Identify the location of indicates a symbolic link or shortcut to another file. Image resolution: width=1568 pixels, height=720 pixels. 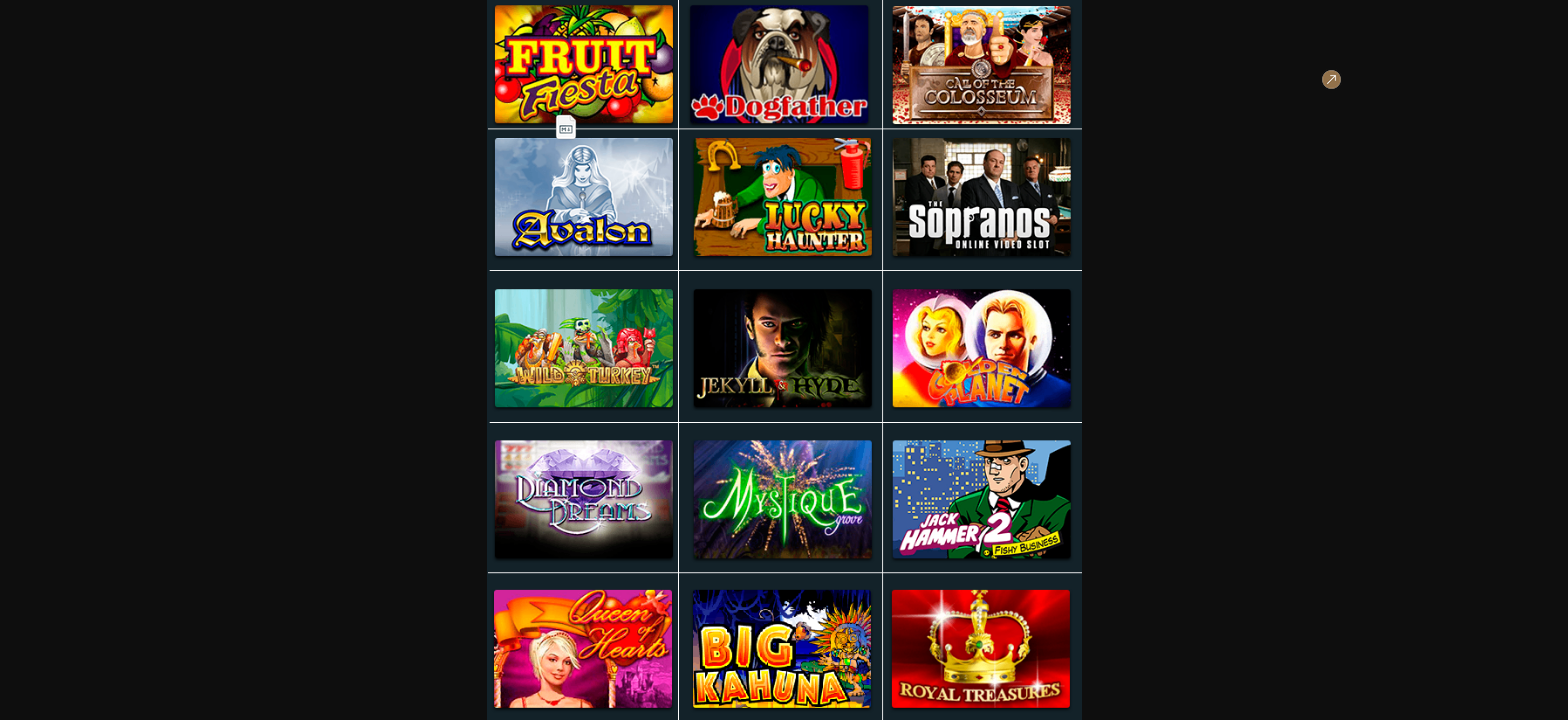
(1331, 79).